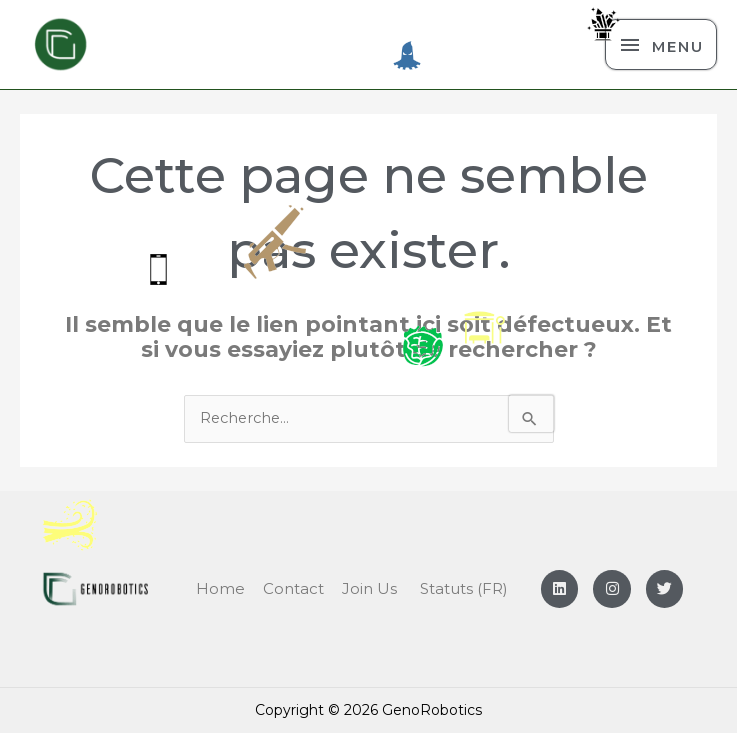  I want to click on indicates sandstorm or dust storm weather condition, so click(70, 525).